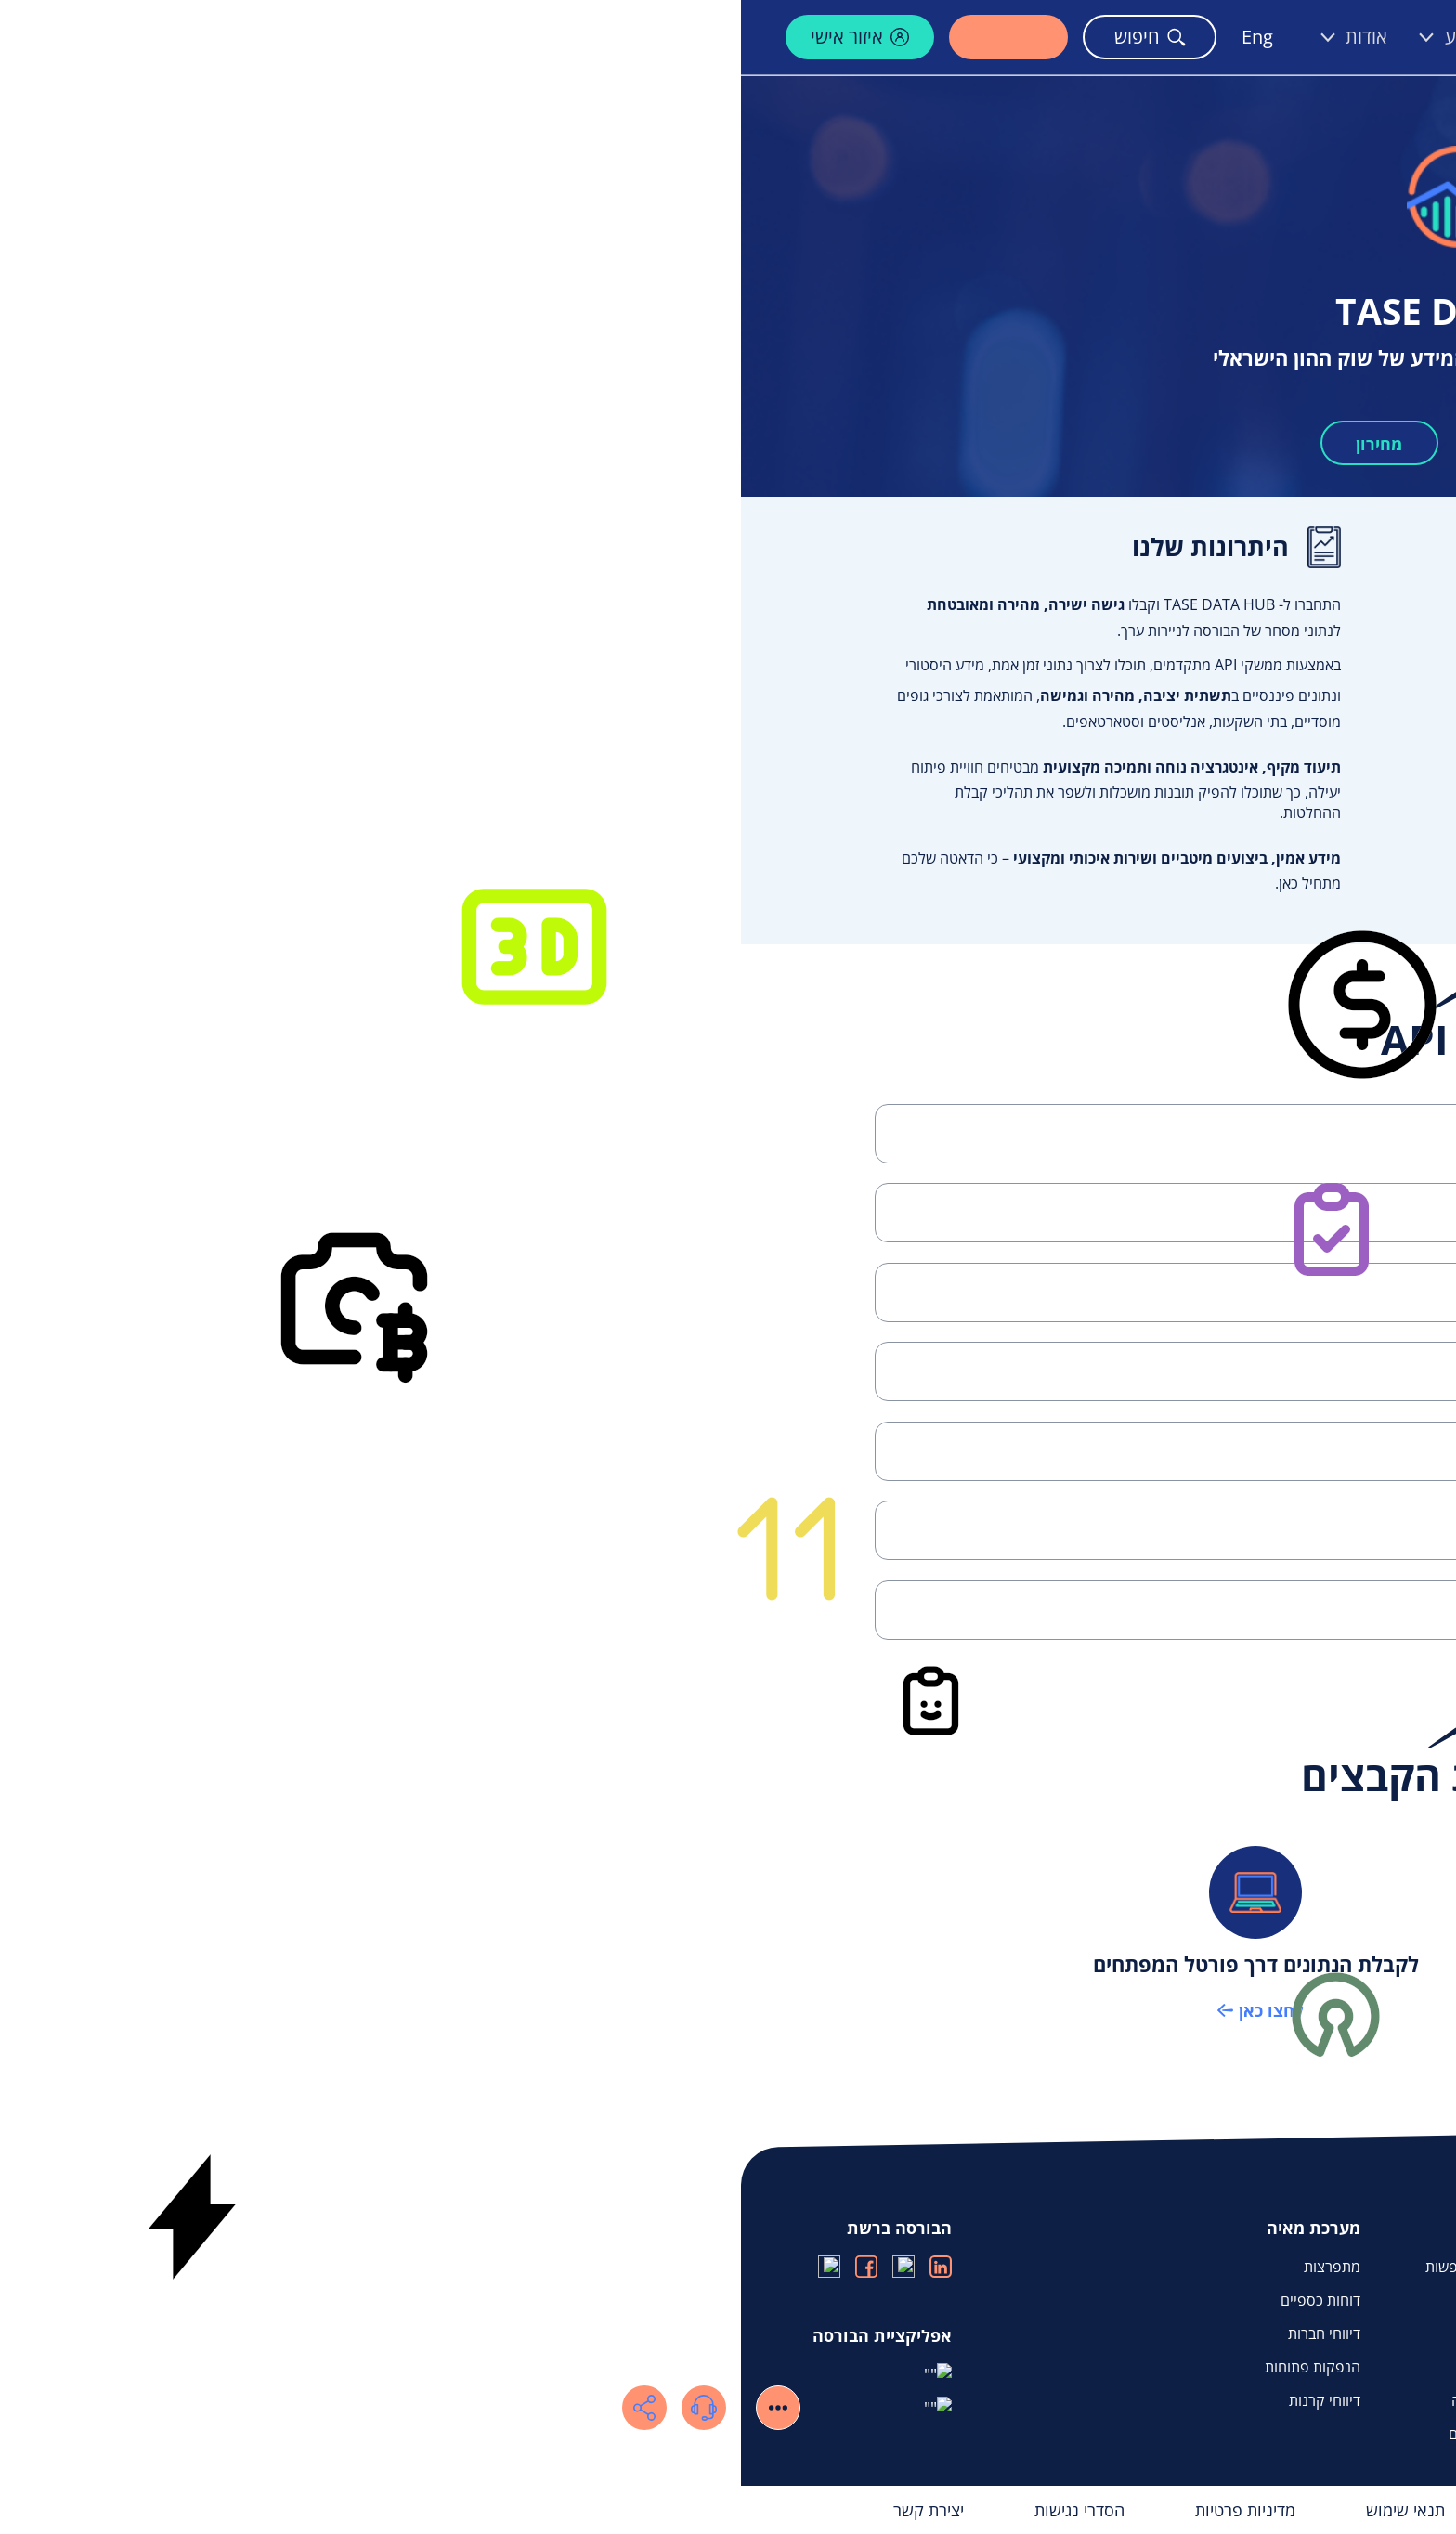 The height and width of the screenshot is (2534, 1456). Describe the element at coordinates (534, 946) in the screenshot. I see `enable 3D viewing mode` at that location.